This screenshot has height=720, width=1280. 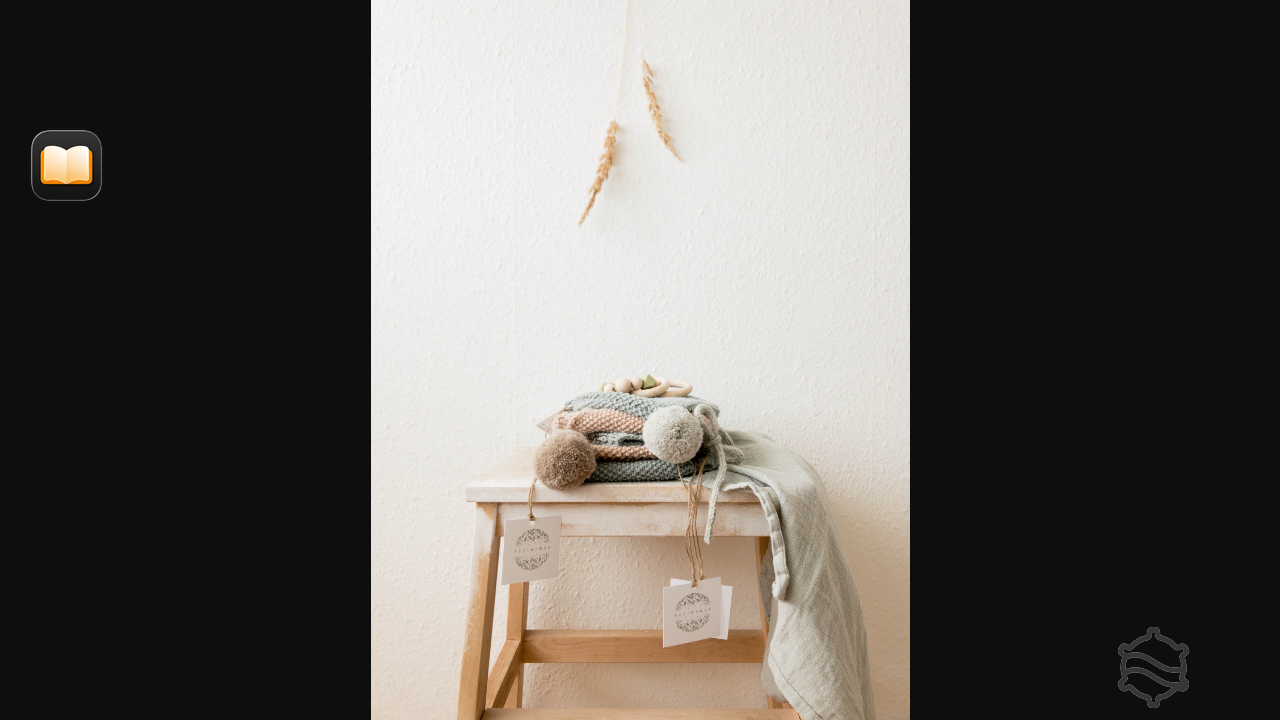 What do you see at coordinates (1153, 667) in the screenshot?
I see `launch minesweeper game` at bounding box center [1153, 667].